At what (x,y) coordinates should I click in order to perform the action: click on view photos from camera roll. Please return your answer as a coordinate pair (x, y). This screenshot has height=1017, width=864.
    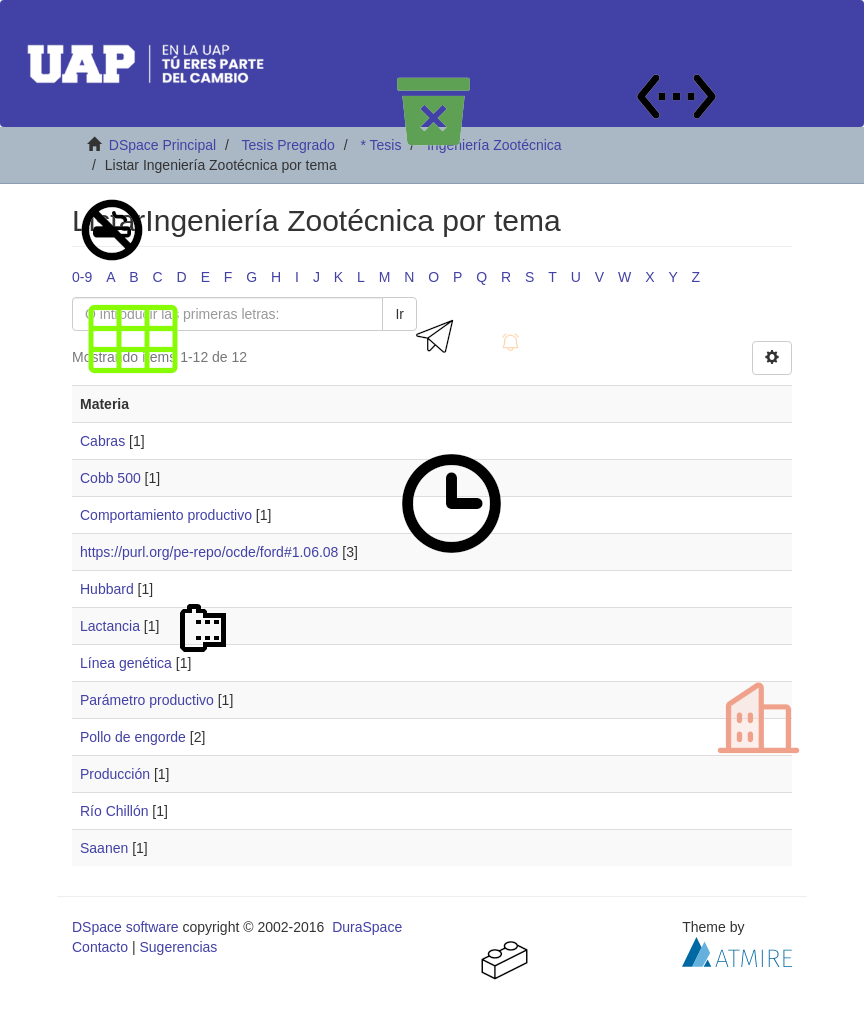
    Looking at the image, I should click on (203, 629).